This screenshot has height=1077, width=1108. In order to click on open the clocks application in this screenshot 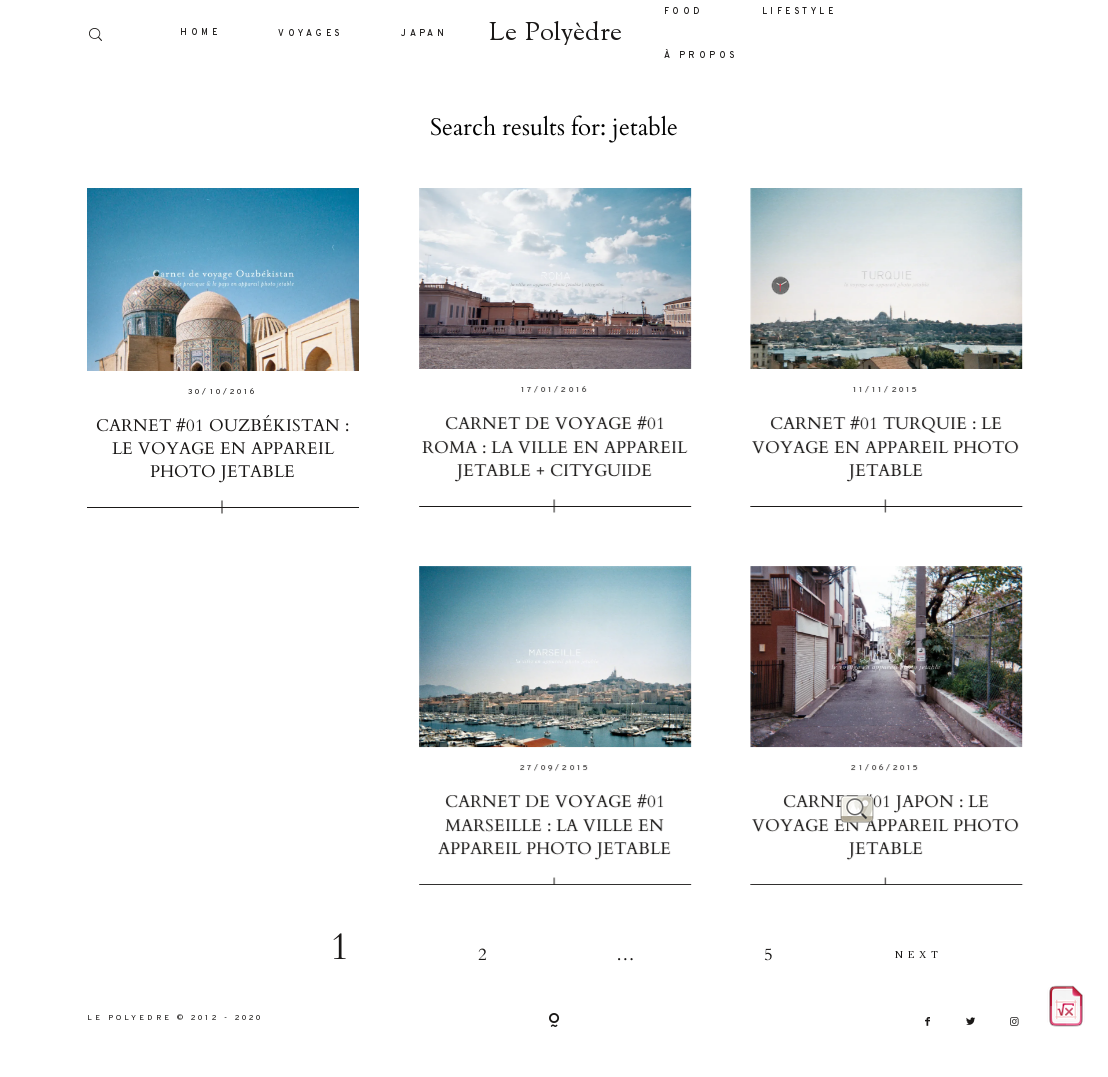, I will do `click(780, 285)`.